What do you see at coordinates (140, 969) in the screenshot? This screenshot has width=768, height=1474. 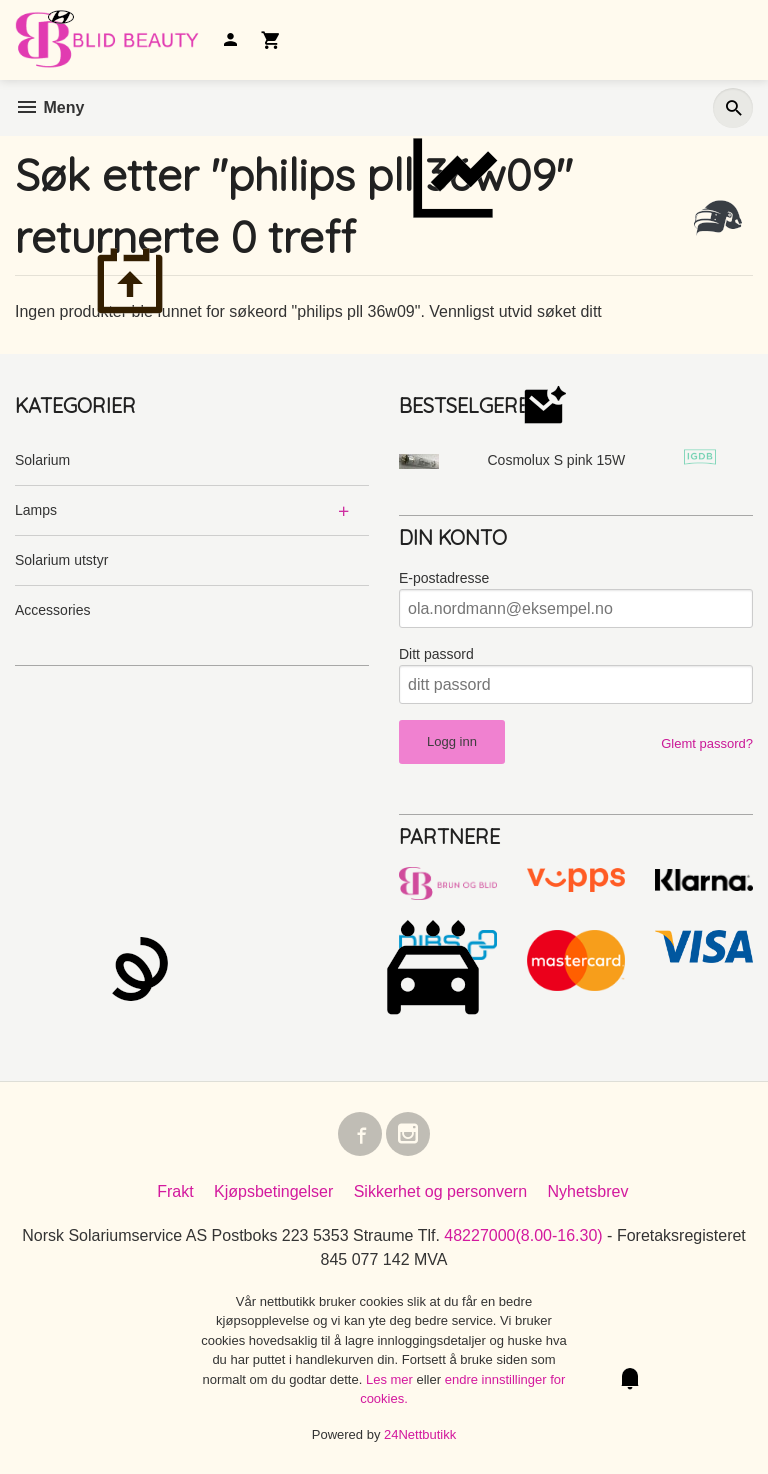 I see `spring creators platform logo` at bounding box center [140, 969].